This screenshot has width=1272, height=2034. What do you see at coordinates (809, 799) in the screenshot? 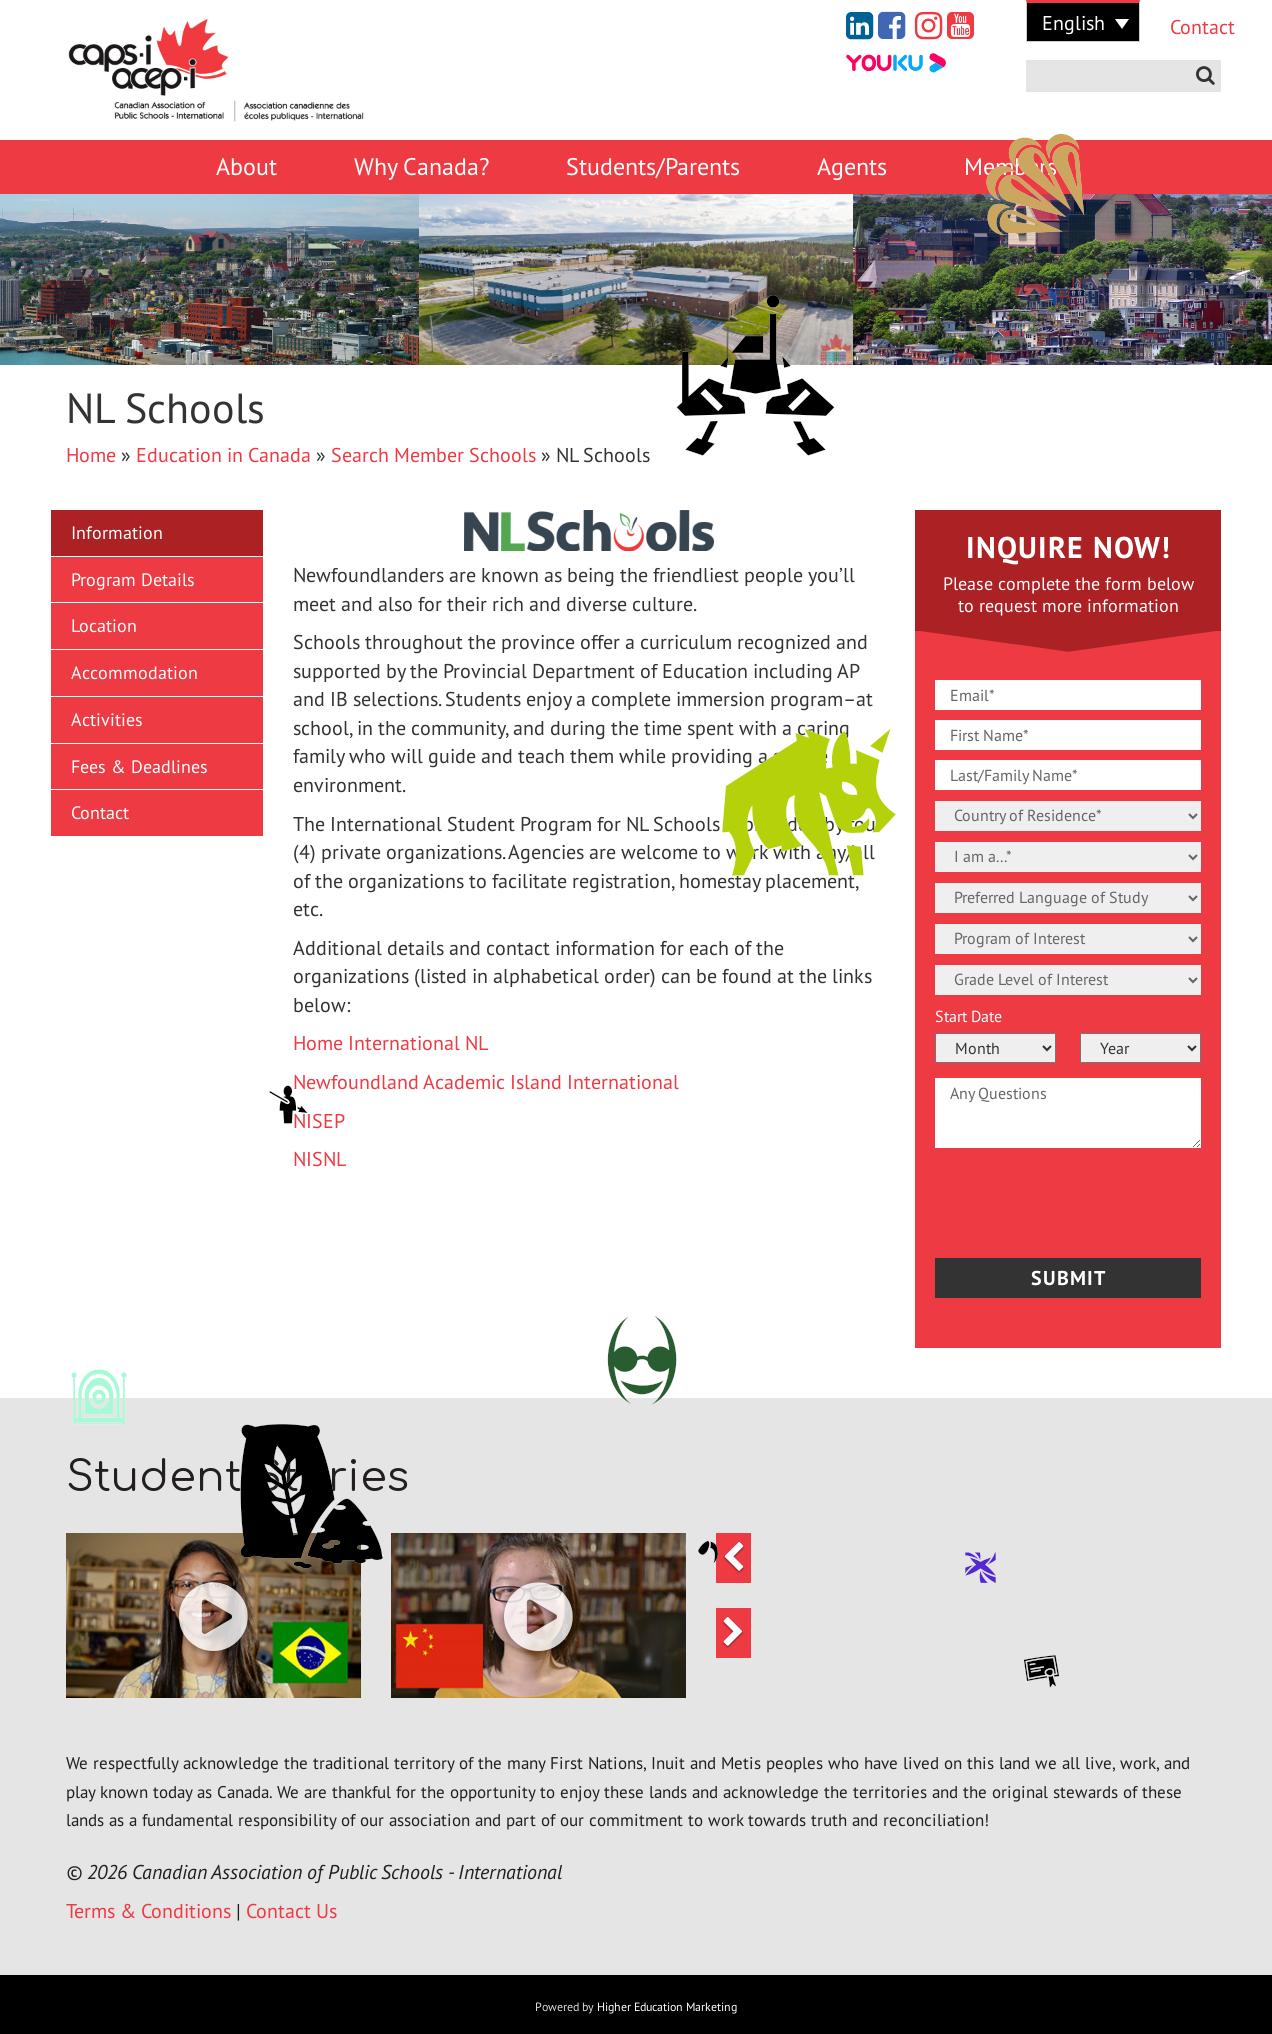
I see `select boar character or unit in game` at bounding box center [809, 799].